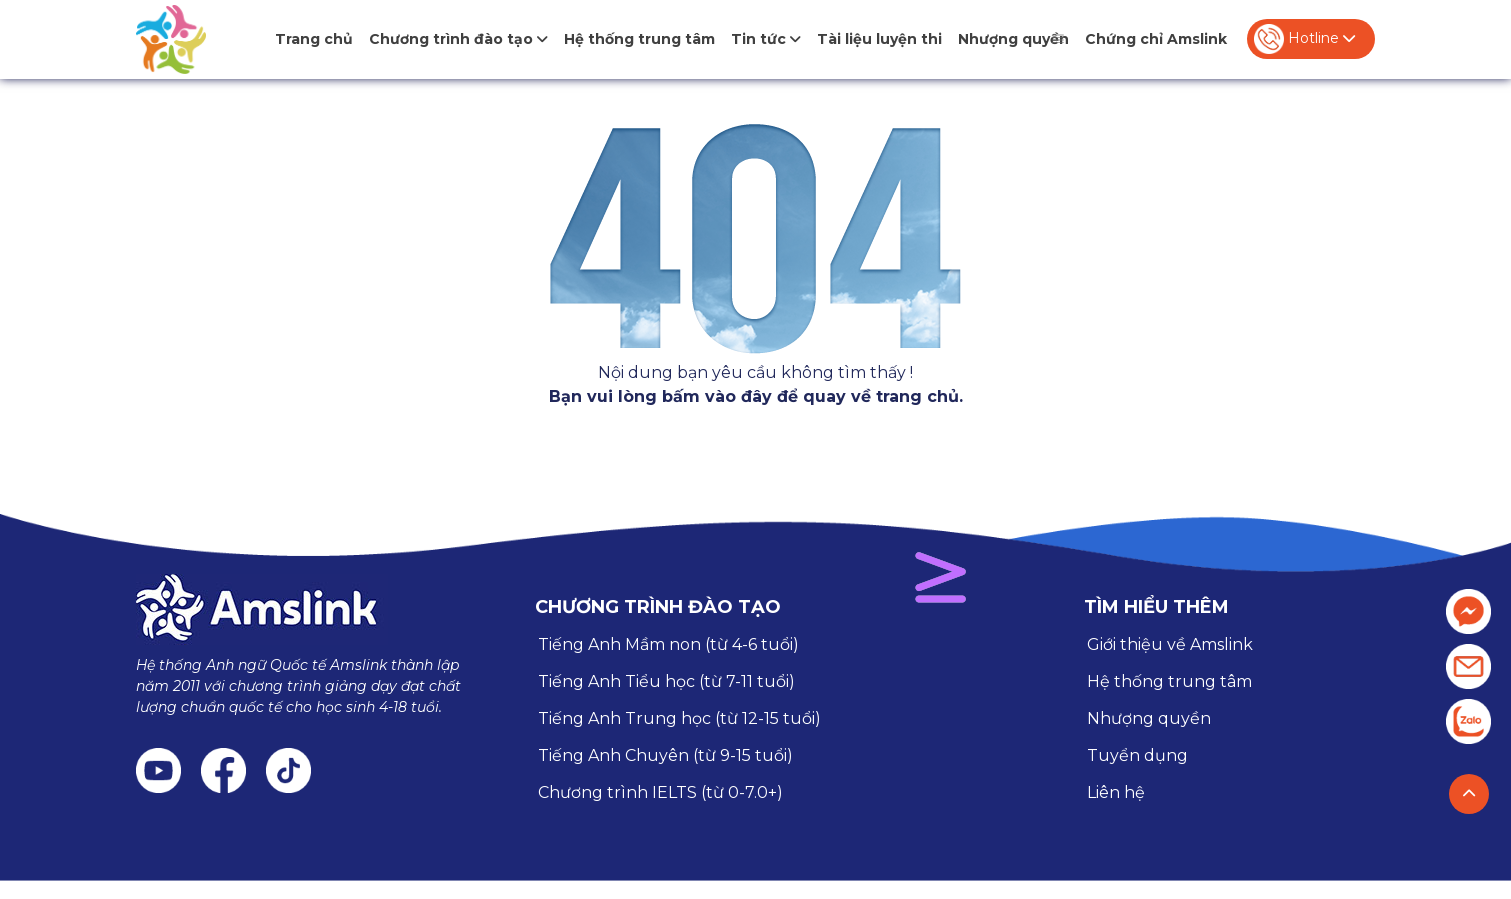 The width and height of the screenshot is (1511, 899). I want to click on justify text alignment, so click(1058, 39).